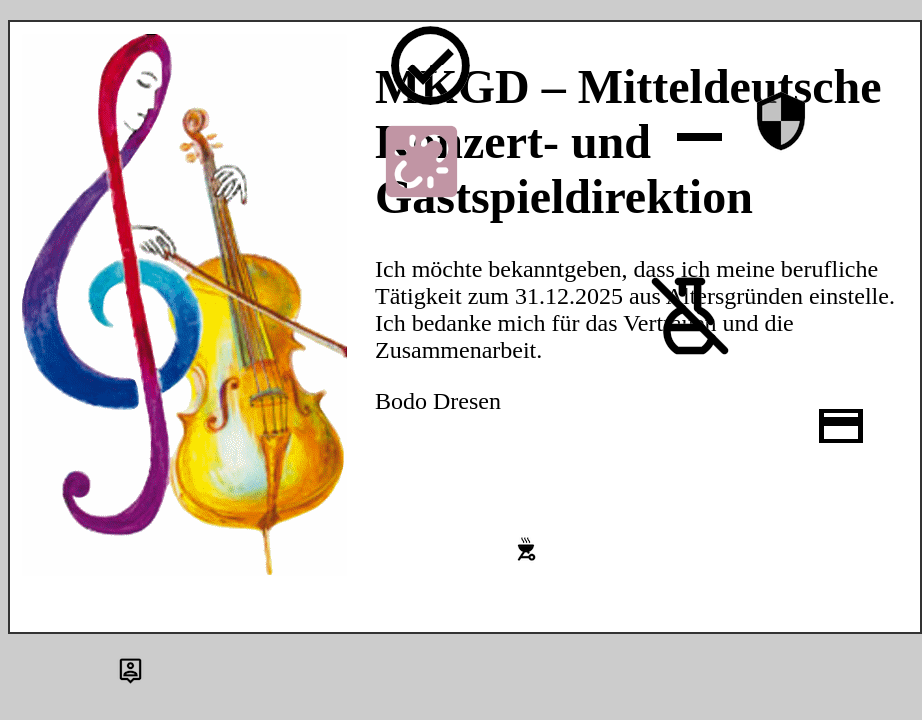 The image size is (922, 720). Describe the element at coordinates (421, 161) in the screenshot. I see `disconnect or unlink a connected account` at that location.